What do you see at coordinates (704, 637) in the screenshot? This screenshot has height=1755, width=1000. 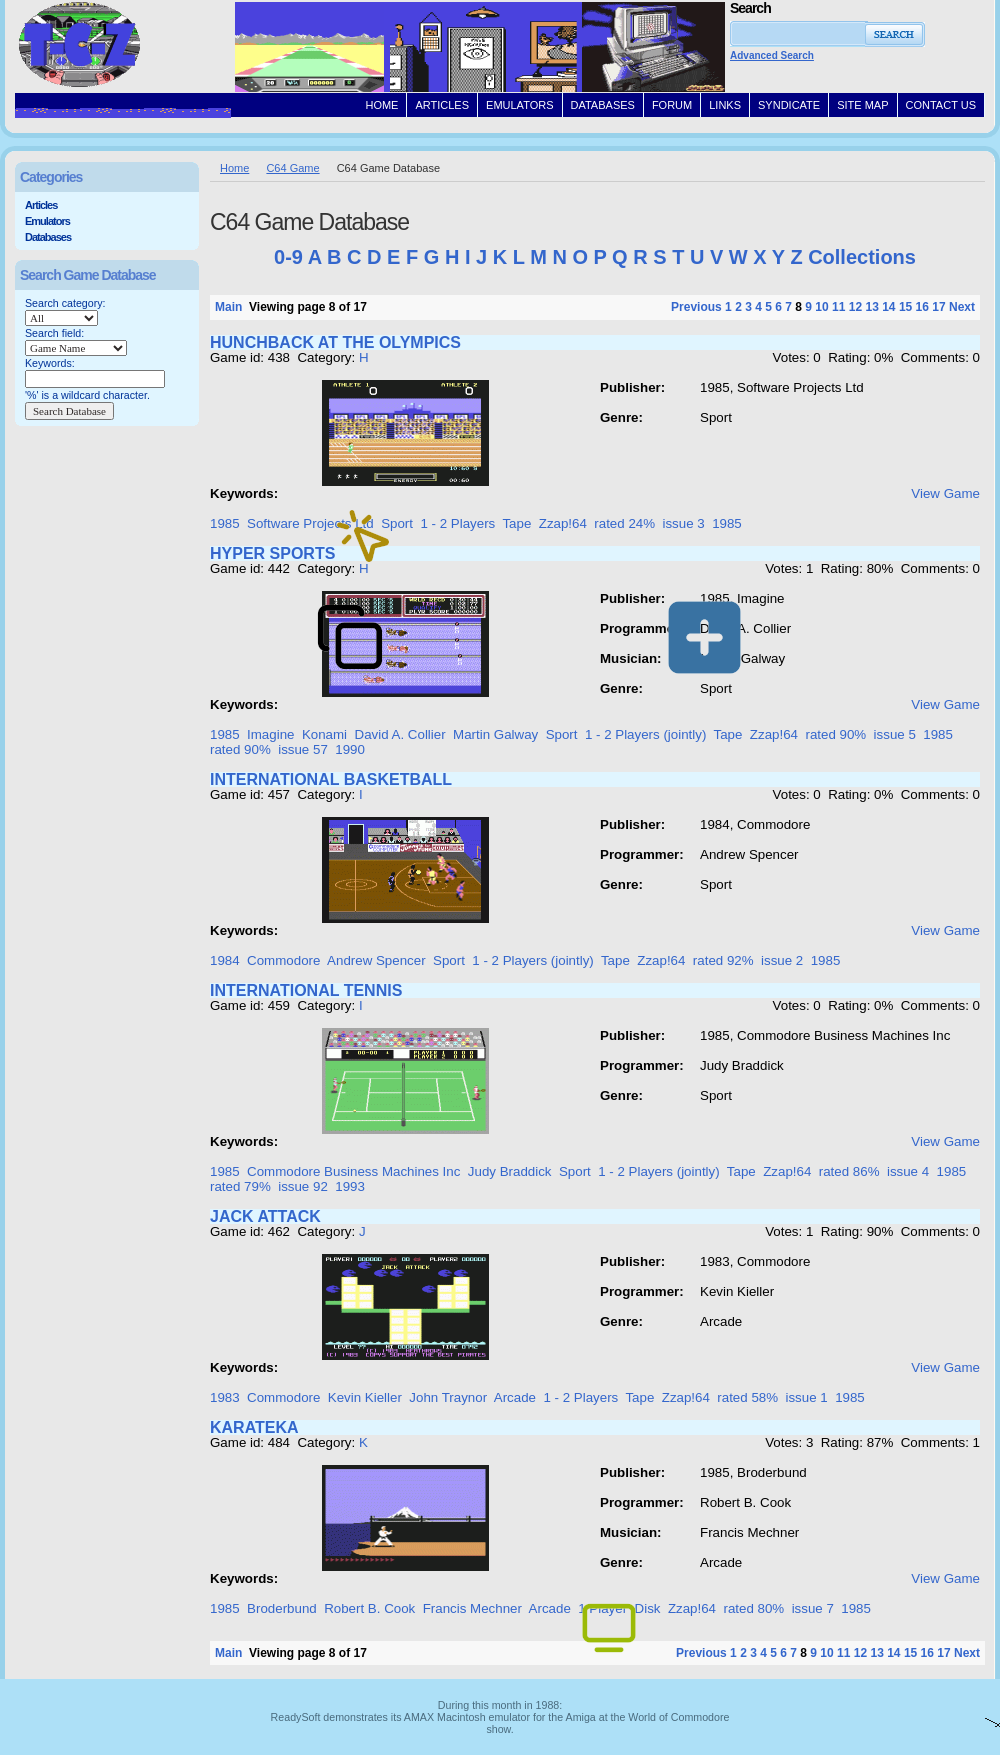 I see `add a new item` at bounding box center [704, 637].